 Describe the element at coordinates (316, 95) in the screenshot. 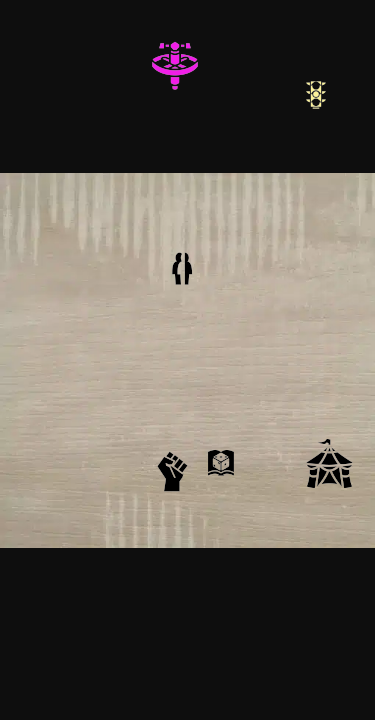

I see `indicates caution or pending status` at that location.